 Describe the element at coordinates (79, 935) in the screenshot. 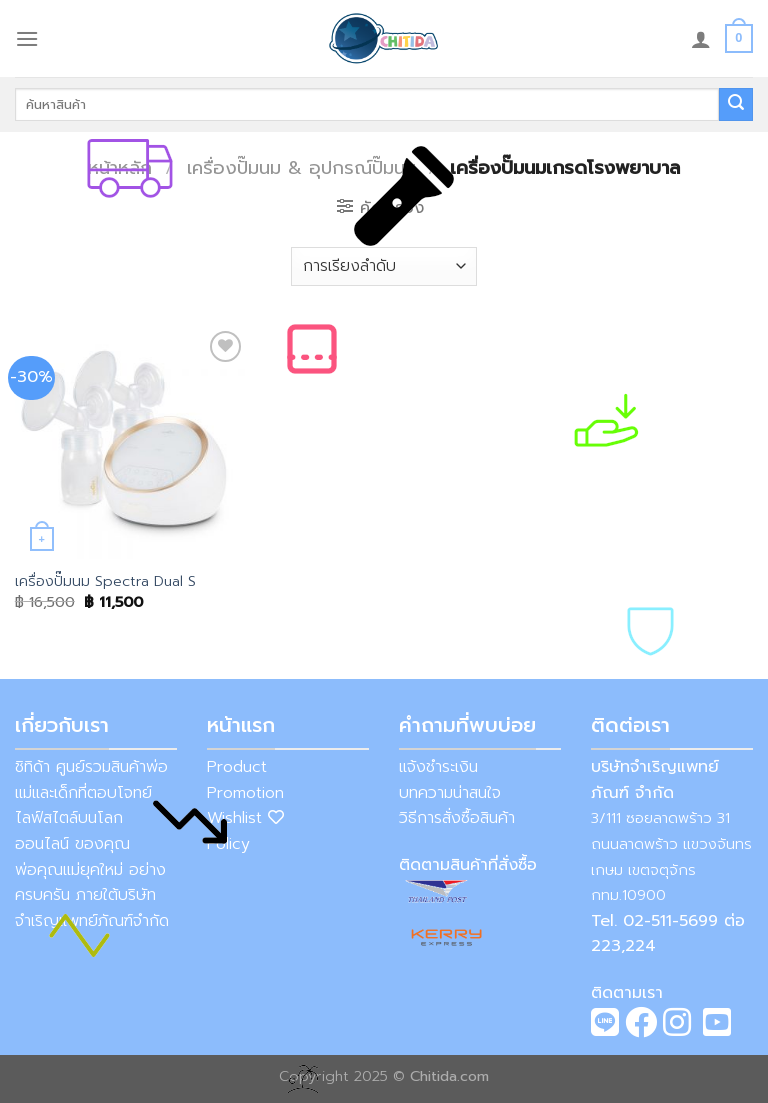

I see `toggle triangle waveform in audio synthesizer` at that location.